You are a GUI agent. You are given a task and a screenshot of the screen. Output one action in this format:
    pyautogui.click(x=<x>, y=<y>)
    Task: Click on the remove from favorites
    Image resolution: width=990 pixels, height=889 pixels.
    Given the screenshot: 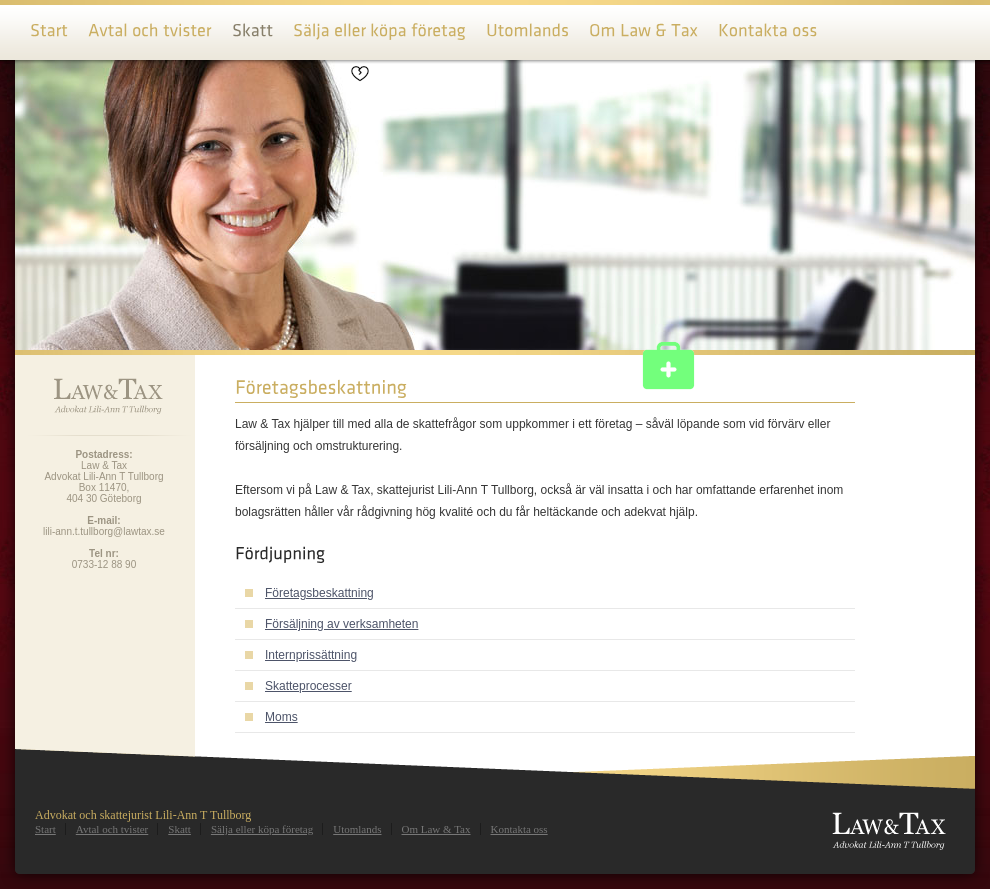 What is the action you would take?
    pyautogui.click(x=360, y=73)
    